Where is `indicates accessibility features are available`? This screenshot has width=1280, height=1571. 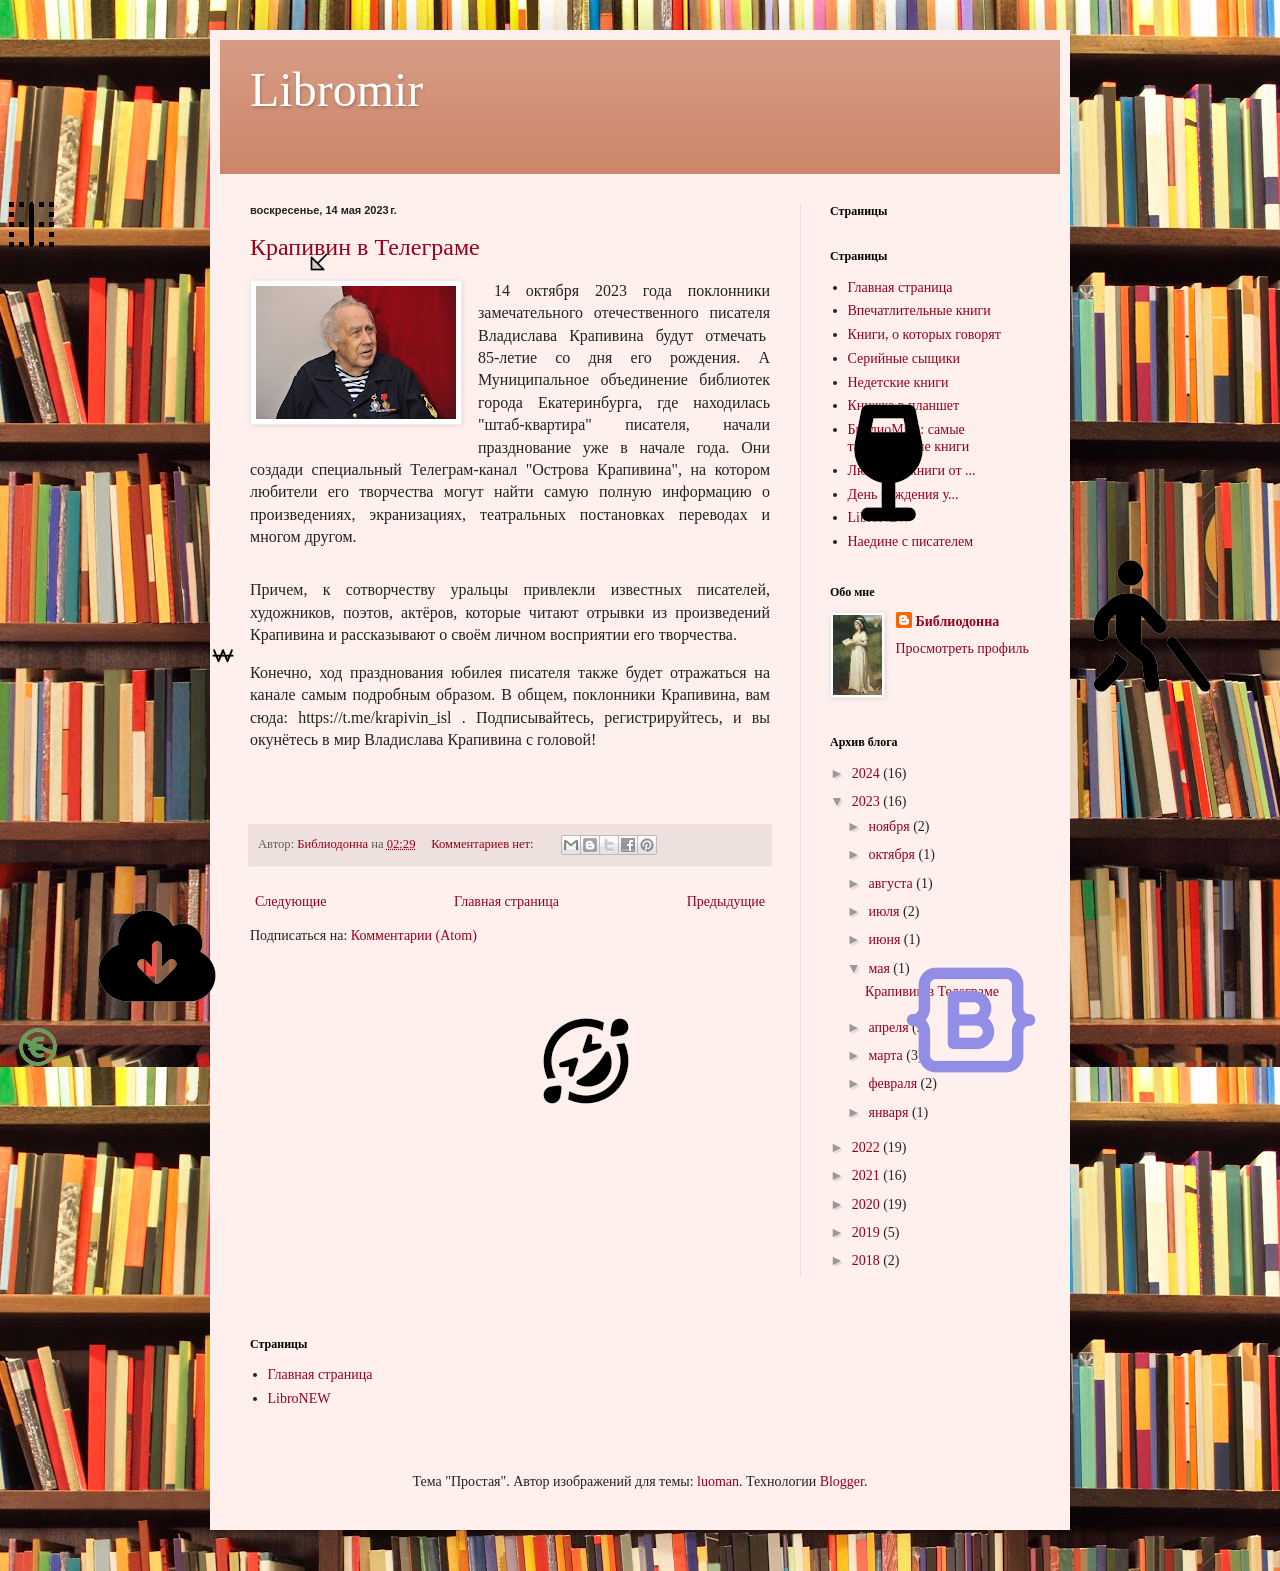
indicates accessibility features are available is located at coordinates (1145, 626).